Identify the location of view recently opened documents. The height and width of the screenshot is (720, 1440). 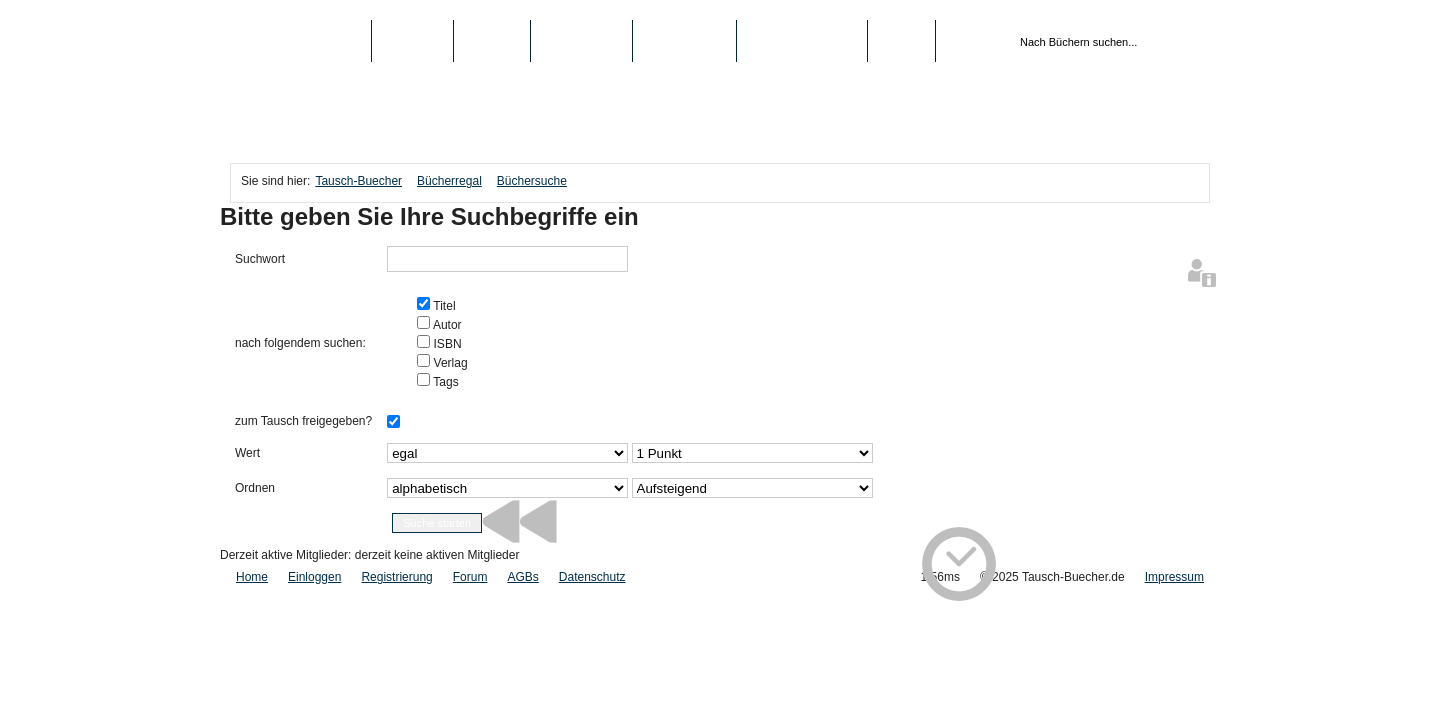
(961, 566).